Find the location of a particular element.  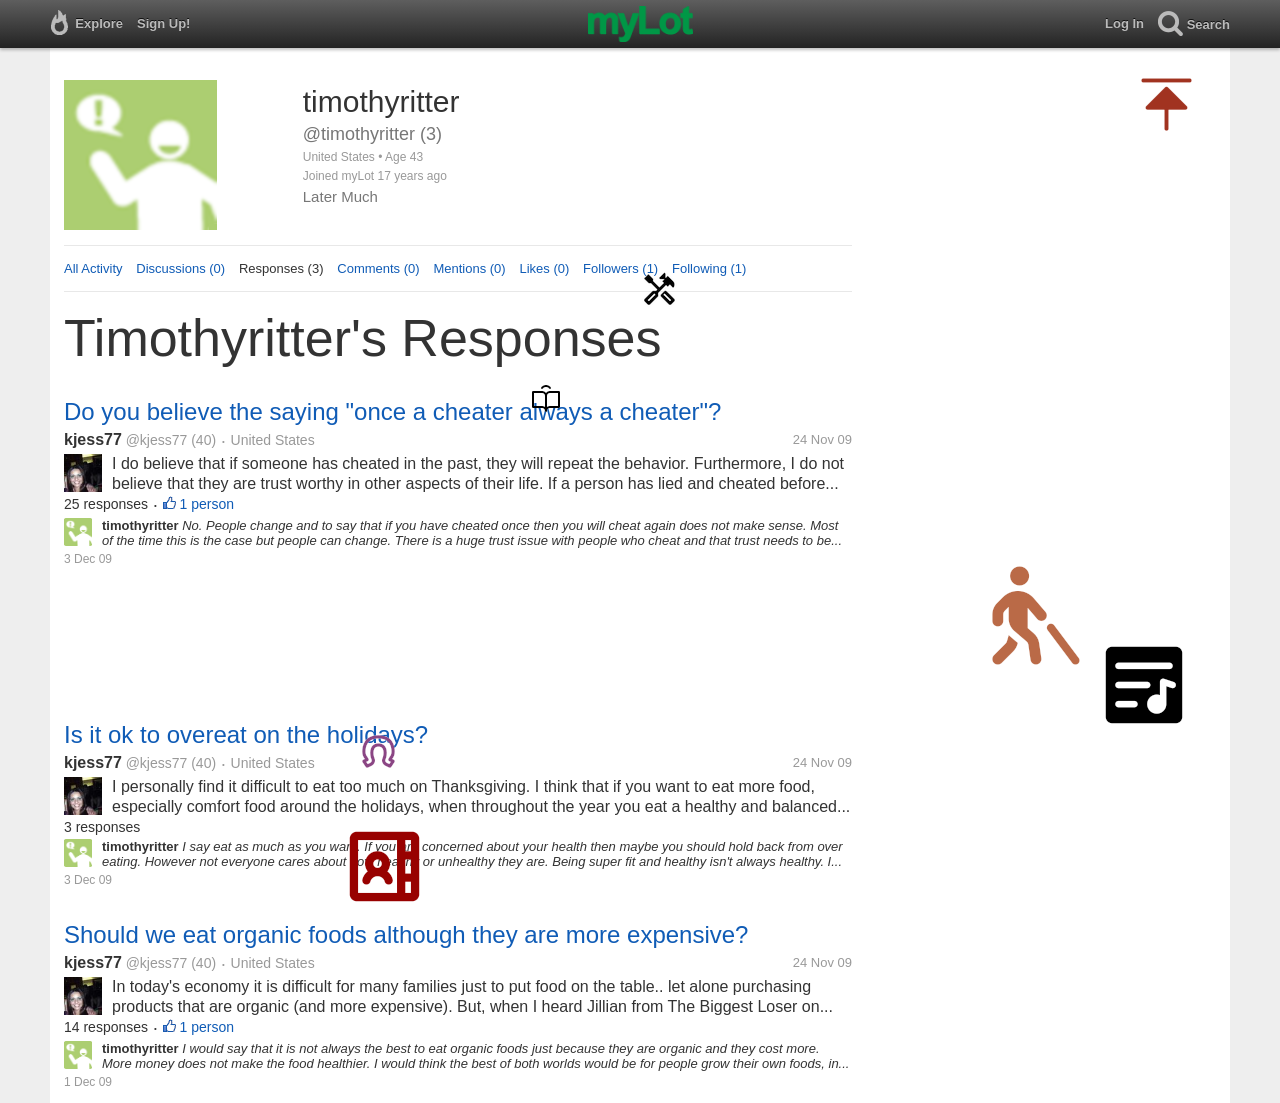

view user profile or contact details is located at coordinates (546, 398).